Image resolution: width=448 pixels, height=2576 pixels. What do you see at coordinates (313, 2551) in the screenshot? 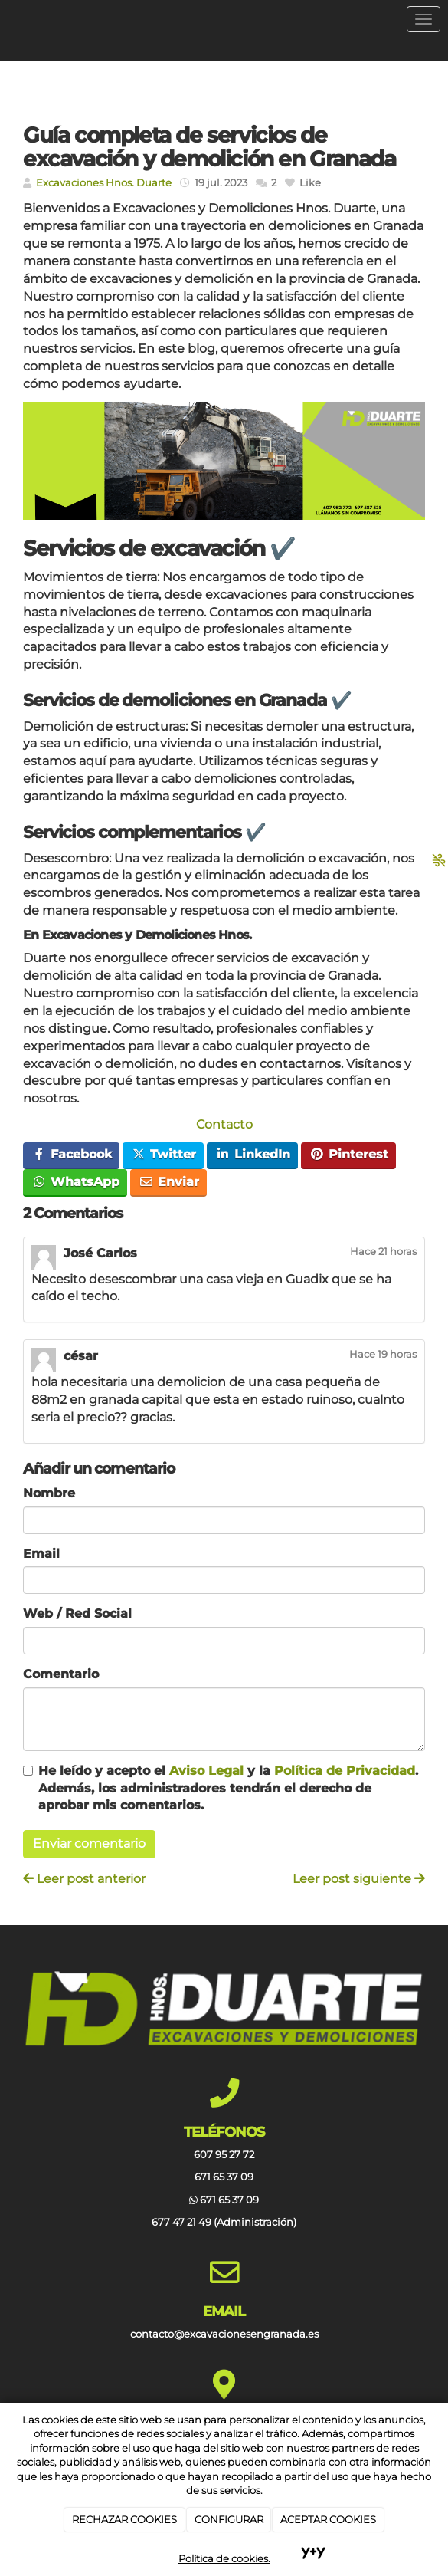
I see `mathematical expression or formula input` at bounding box center [313, 2551].